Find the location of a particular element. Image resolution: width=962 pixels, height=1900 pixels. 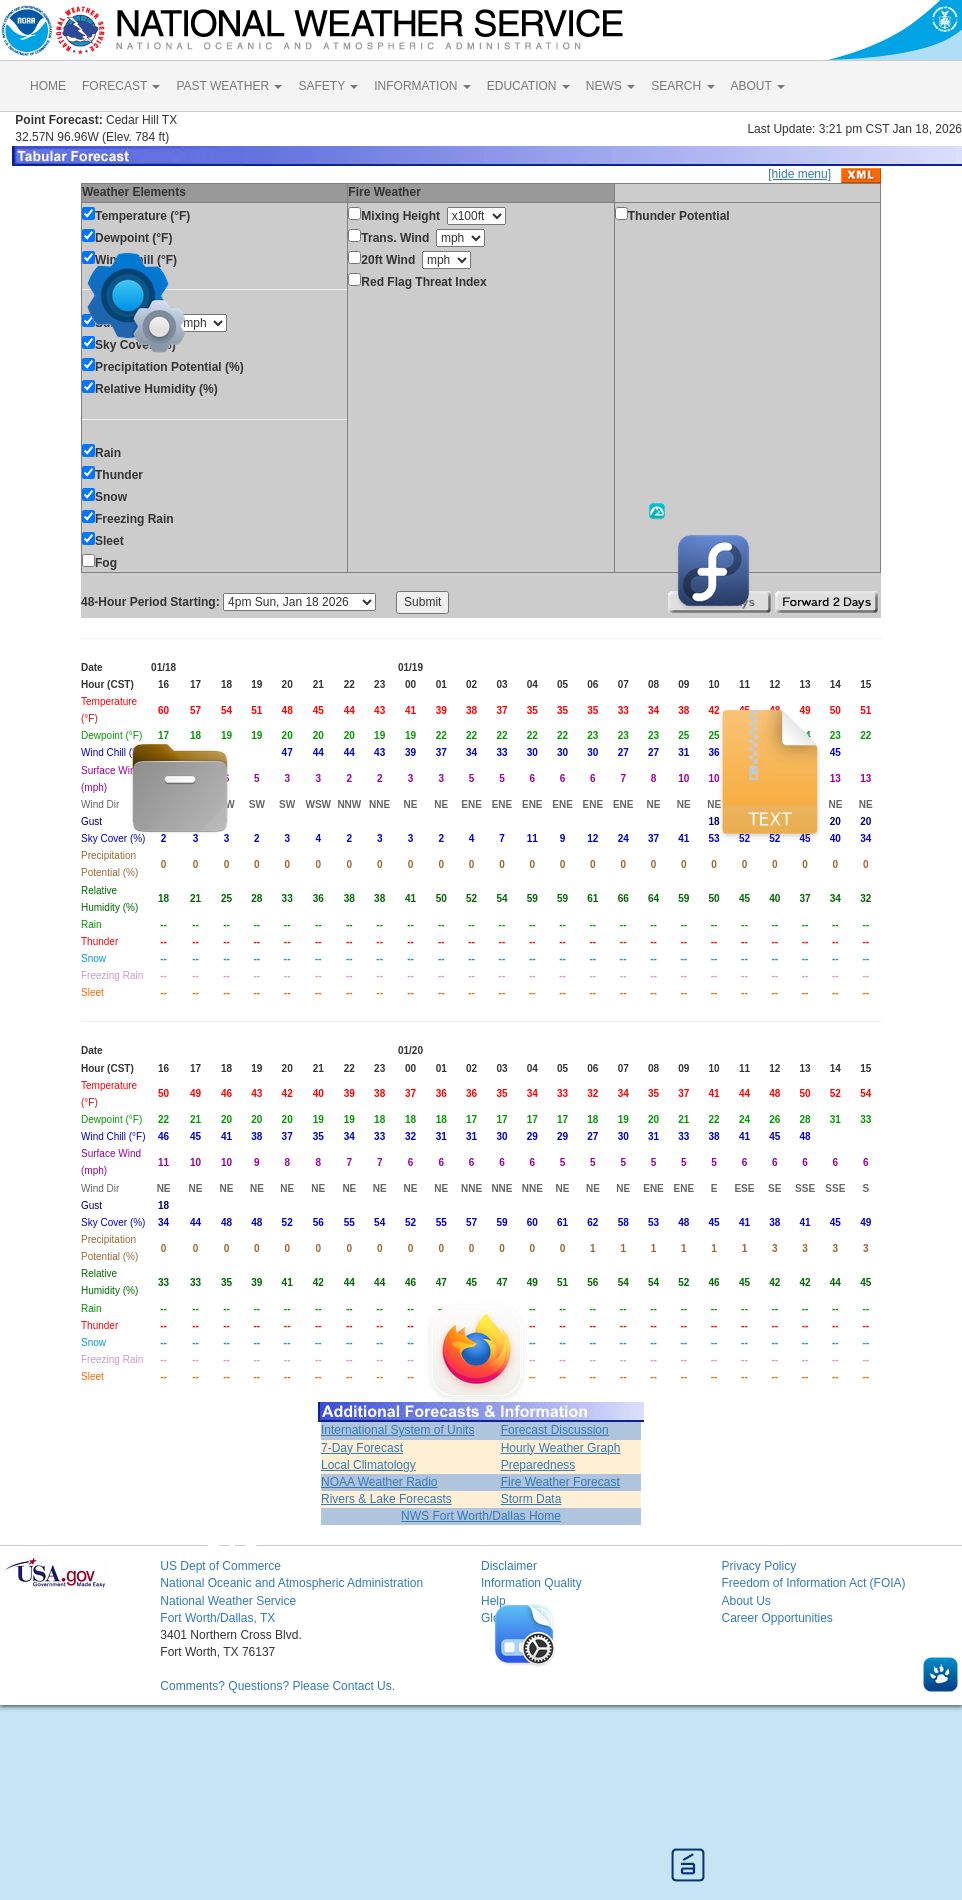

compressed archive file type indicator is located at coordinates (770, 774).